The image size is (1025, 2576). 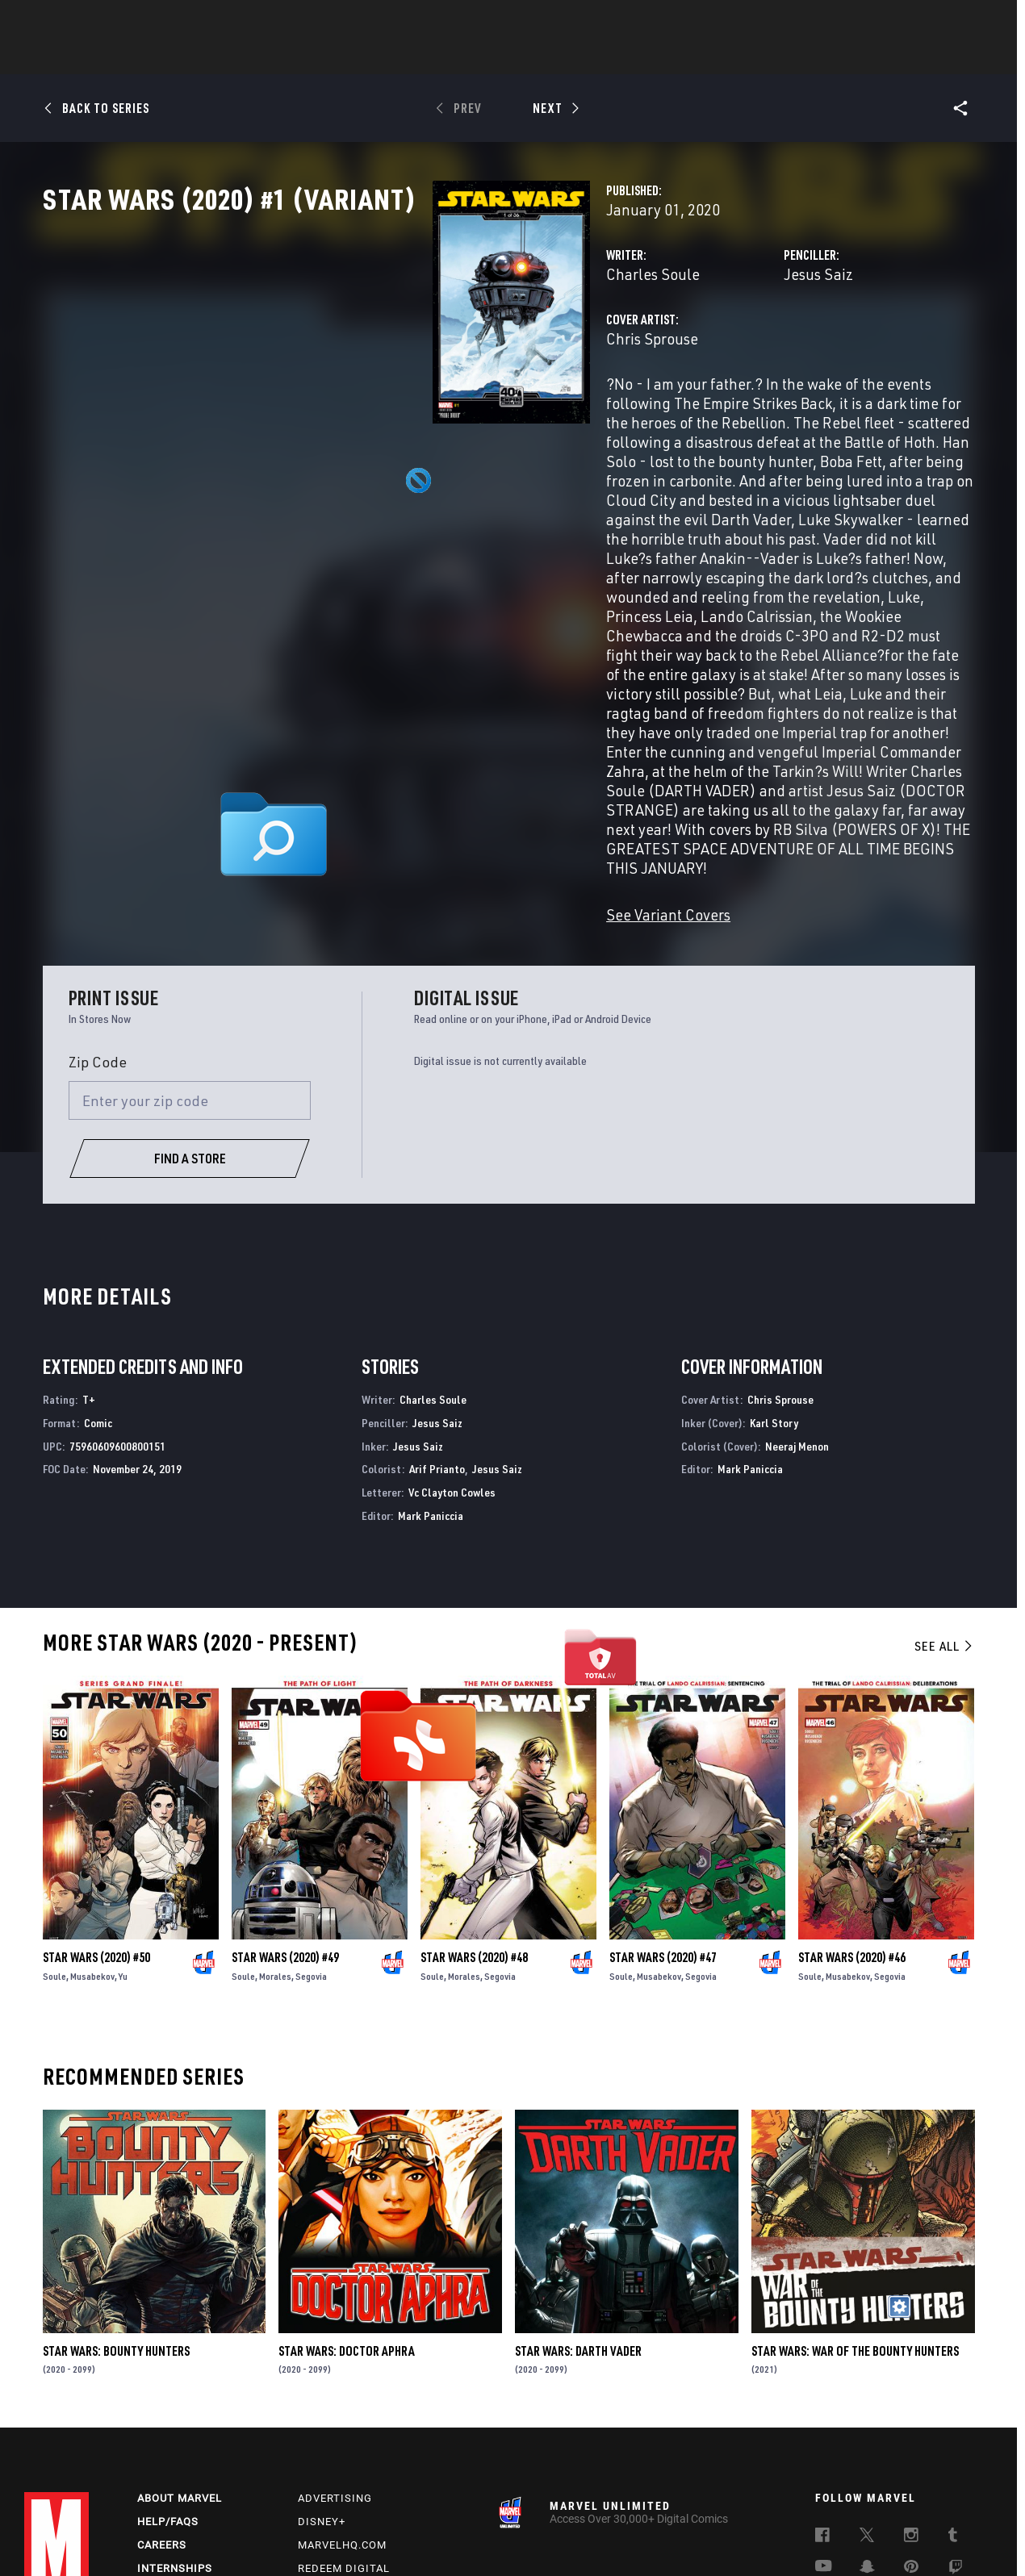 I want to click on open folder containing Xmind mind mapping files, so click(x=417, y=1739).